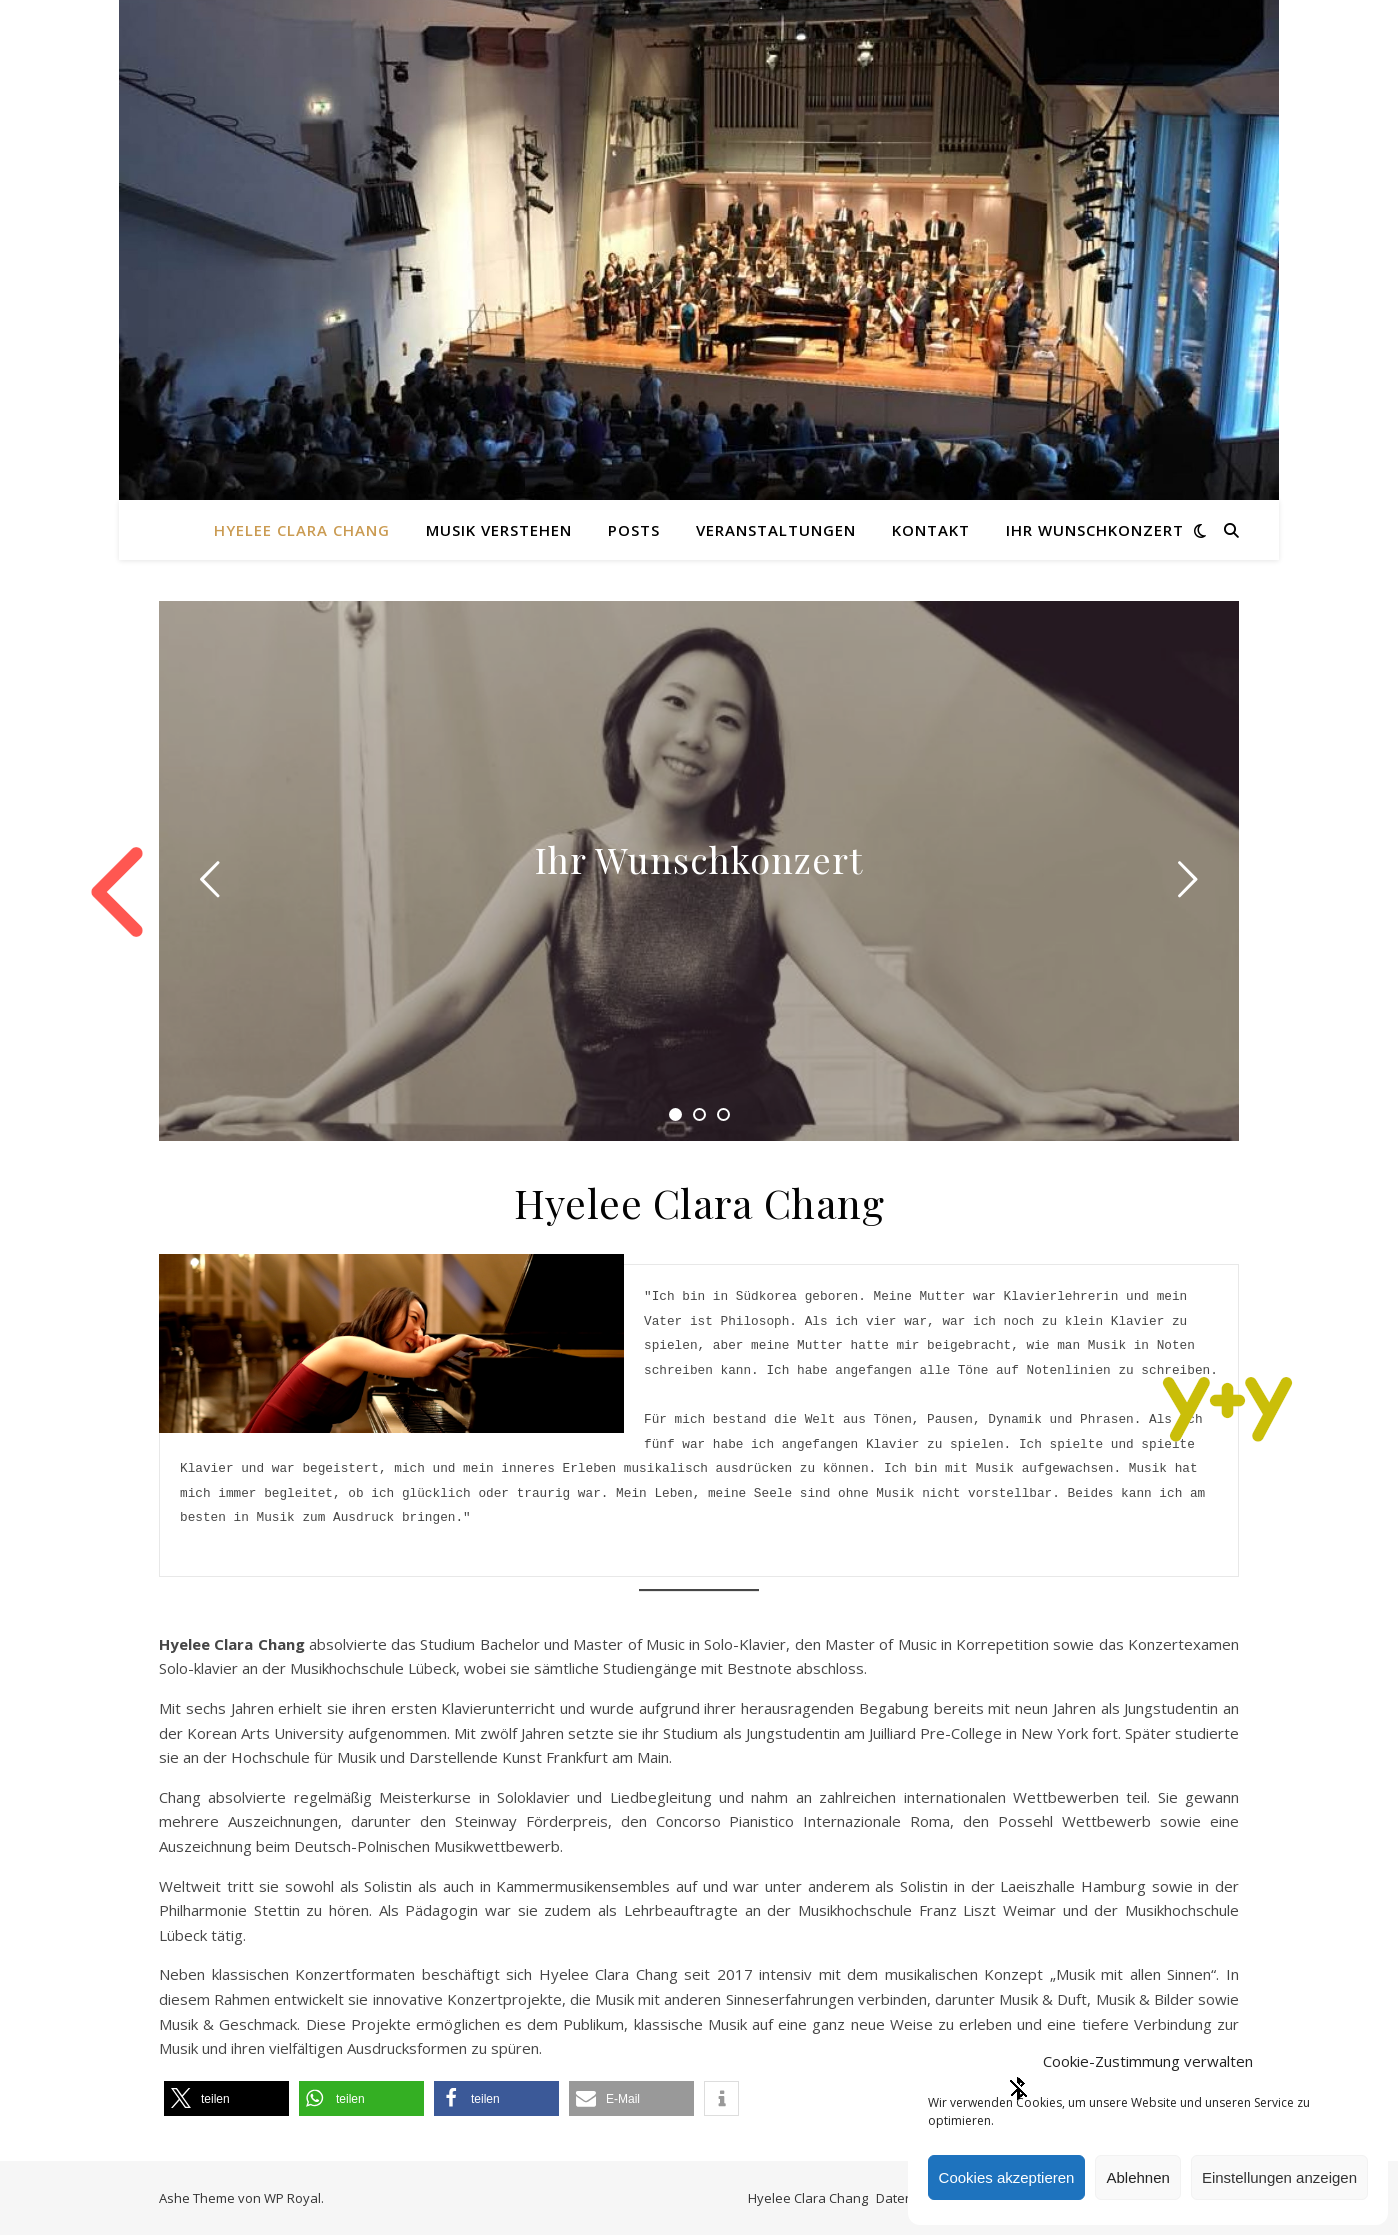 The width and height of the screenshot is (1398, 2235). I want to click on go back to the previous screen, so click(117, 892).